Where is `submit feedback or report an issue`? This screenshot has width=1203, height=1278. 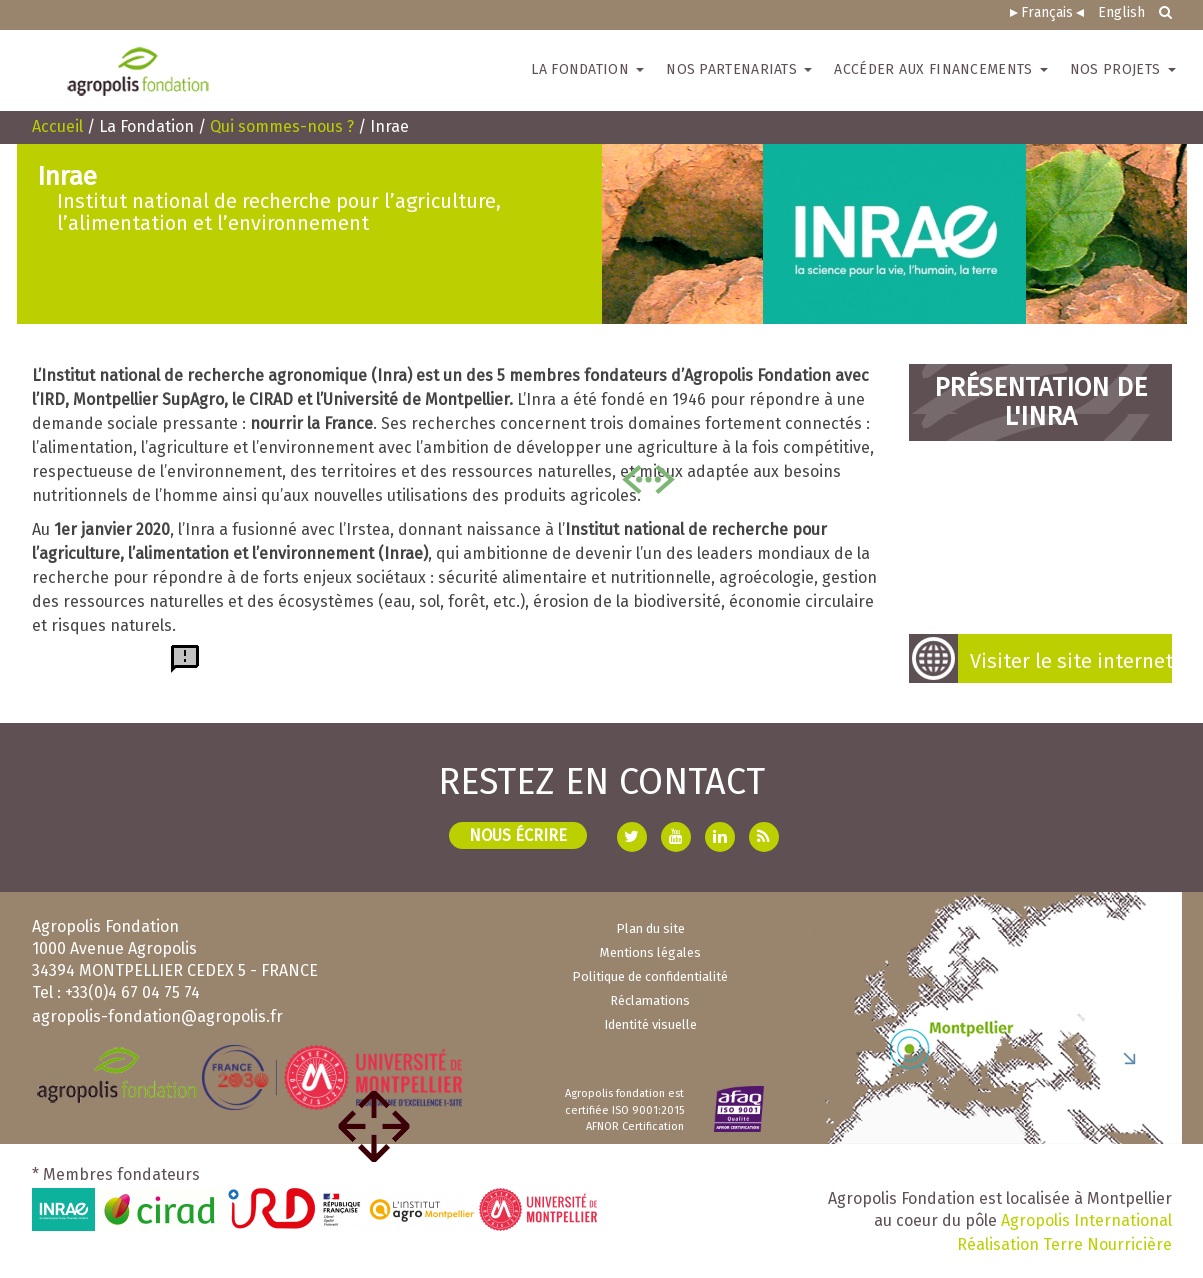
submit feedback or report an issue is located at coordinates (185, 659).